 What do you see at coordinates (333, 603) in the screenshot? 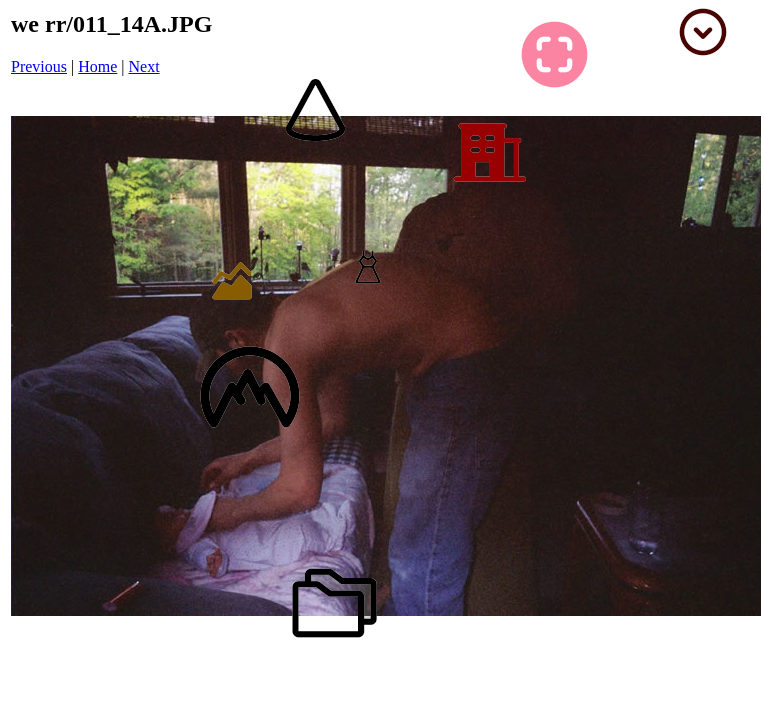
I see `browse multiple folders or directories` at bounding box center [333, 603].